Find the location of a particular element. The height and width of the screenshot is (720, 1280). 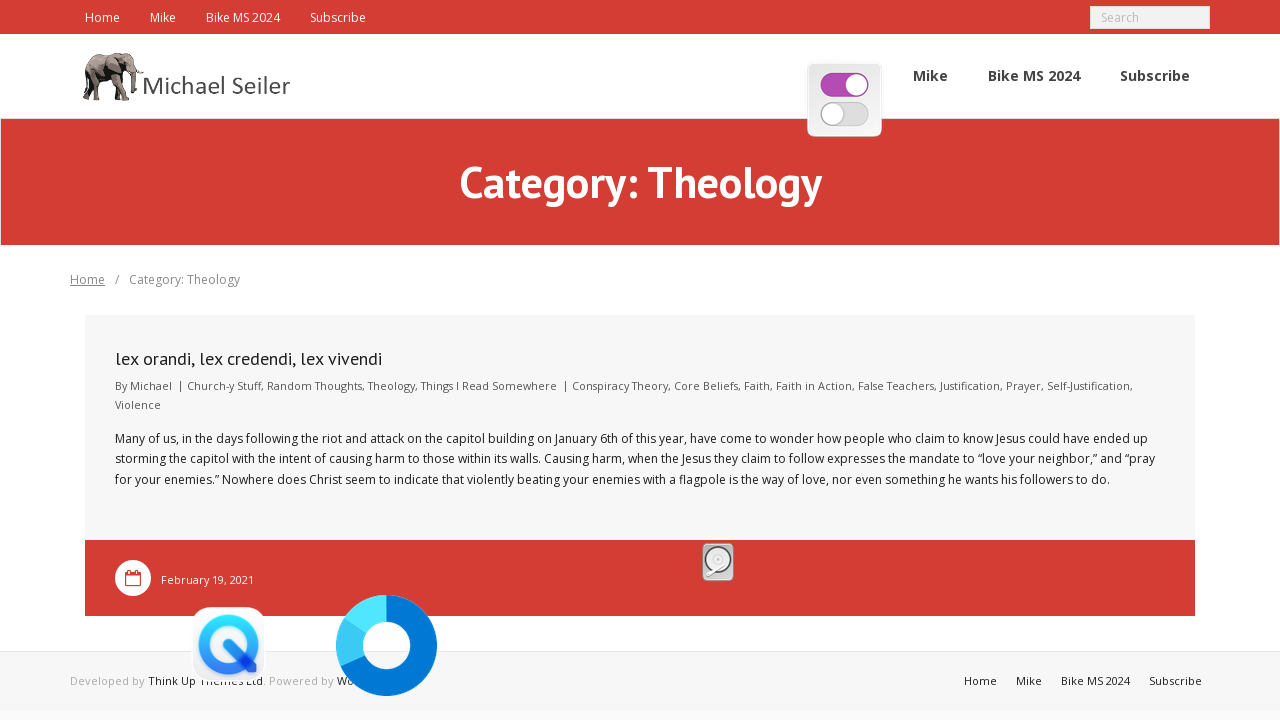

open SMPlayer media player is located at coordinates (228, 644).